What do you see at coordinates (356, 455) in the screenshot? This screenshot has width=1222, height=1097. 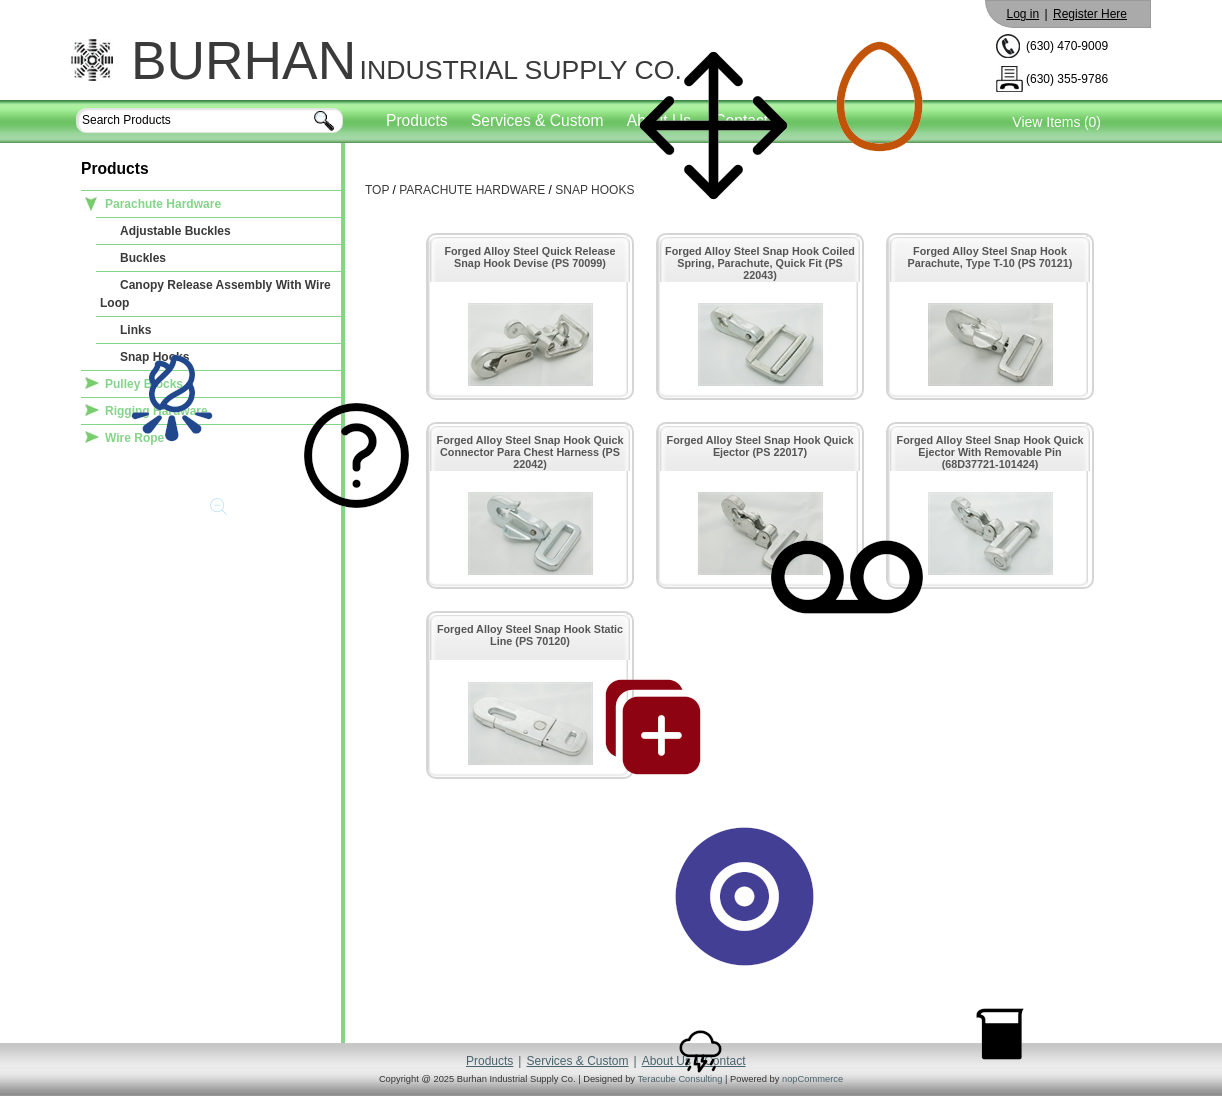 I see `access help or support information` at bounding box center [356, 455].